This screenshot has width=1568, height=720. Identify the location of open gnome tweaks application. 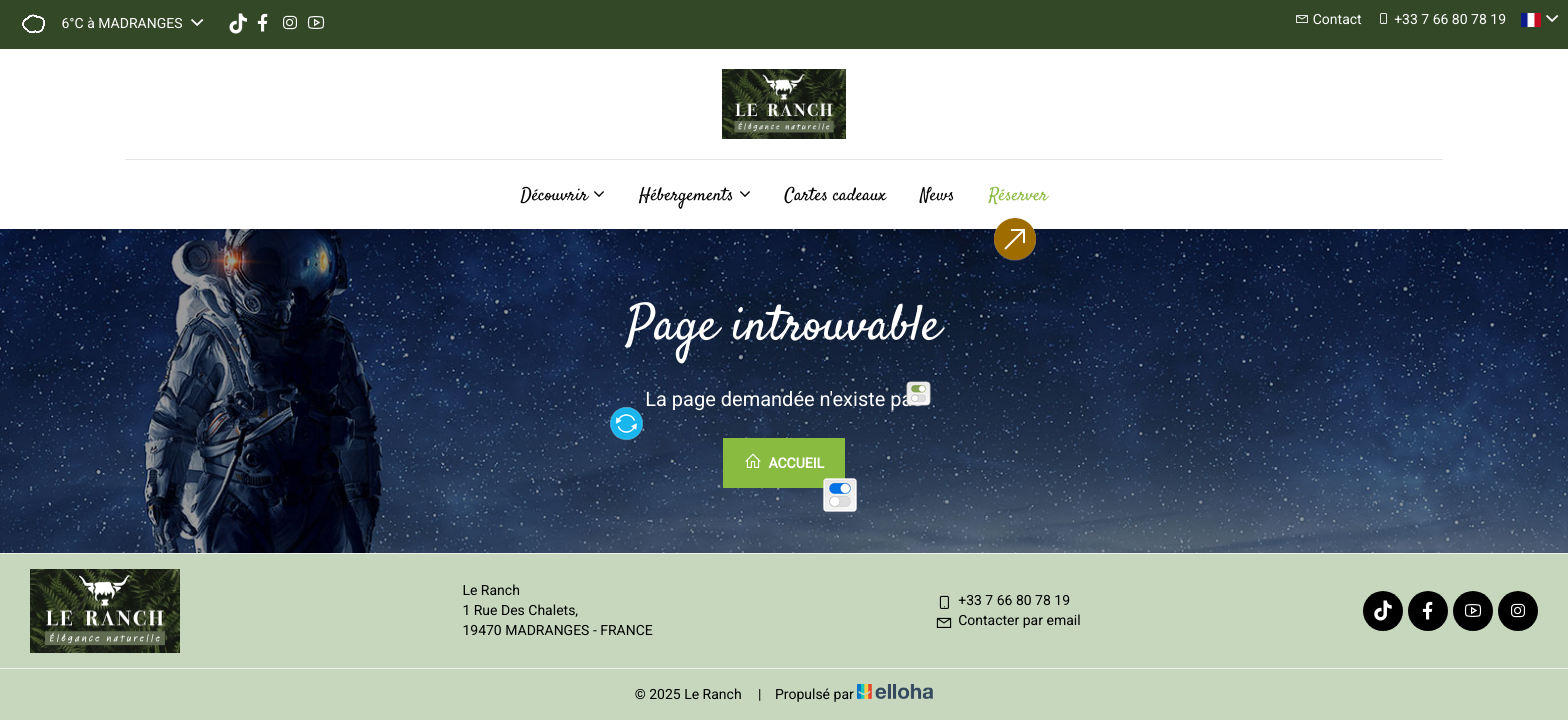
(840, 495).